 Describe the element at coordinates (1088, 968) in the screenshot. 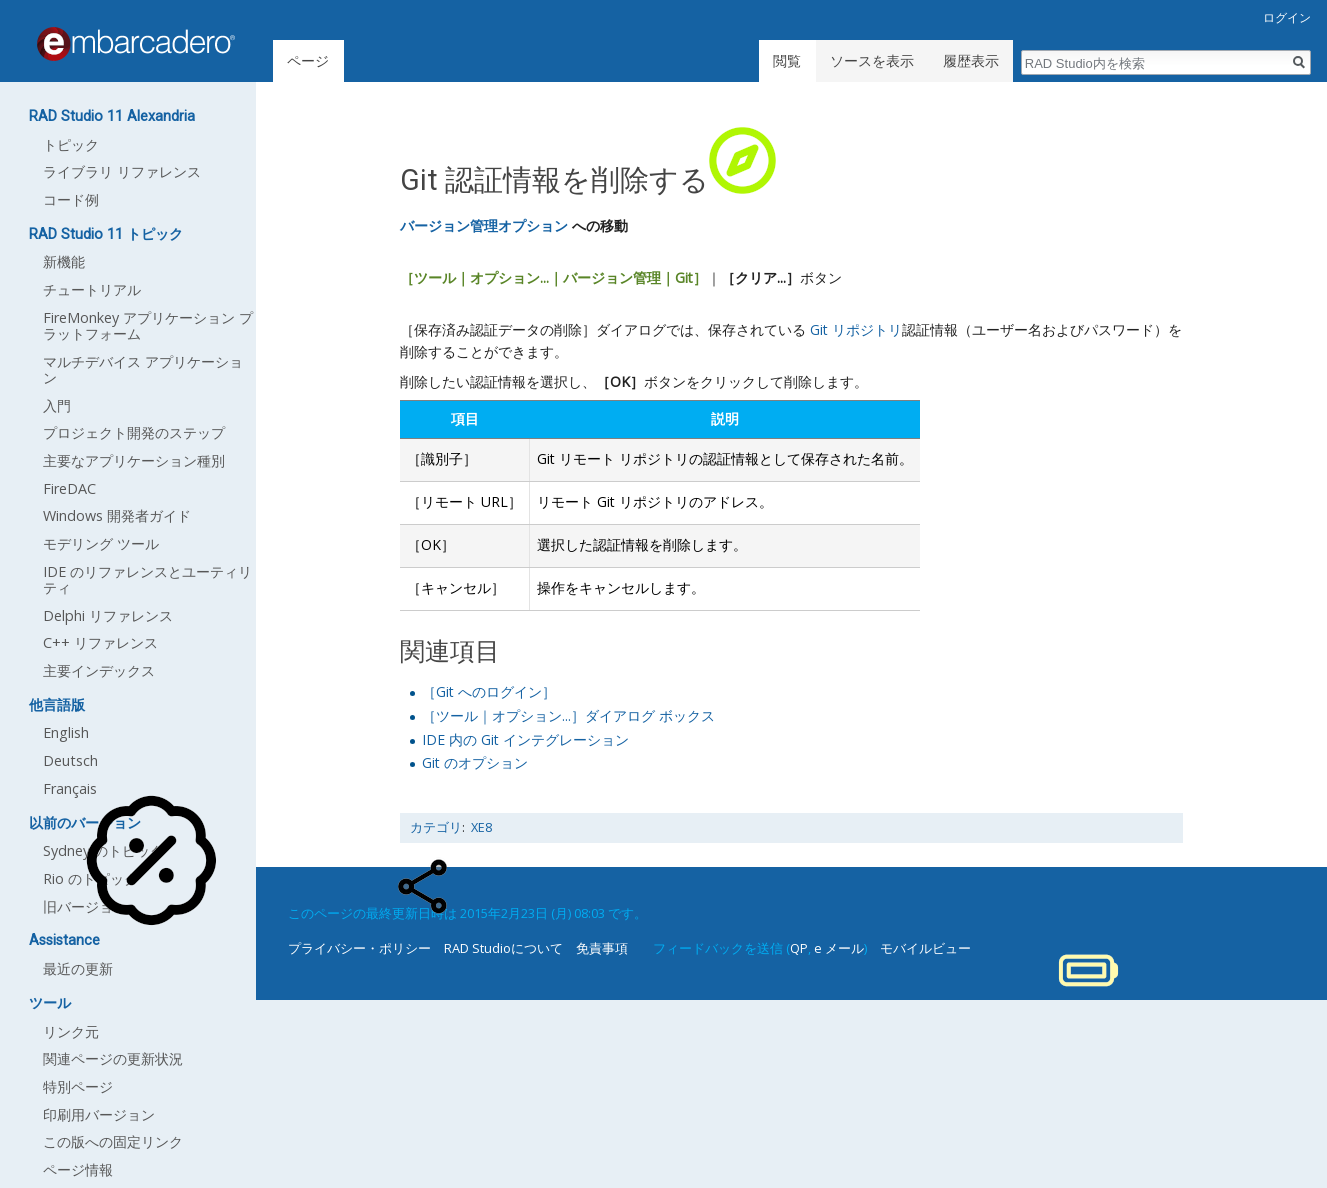

I see `indicates battery is fully charged` at that location.